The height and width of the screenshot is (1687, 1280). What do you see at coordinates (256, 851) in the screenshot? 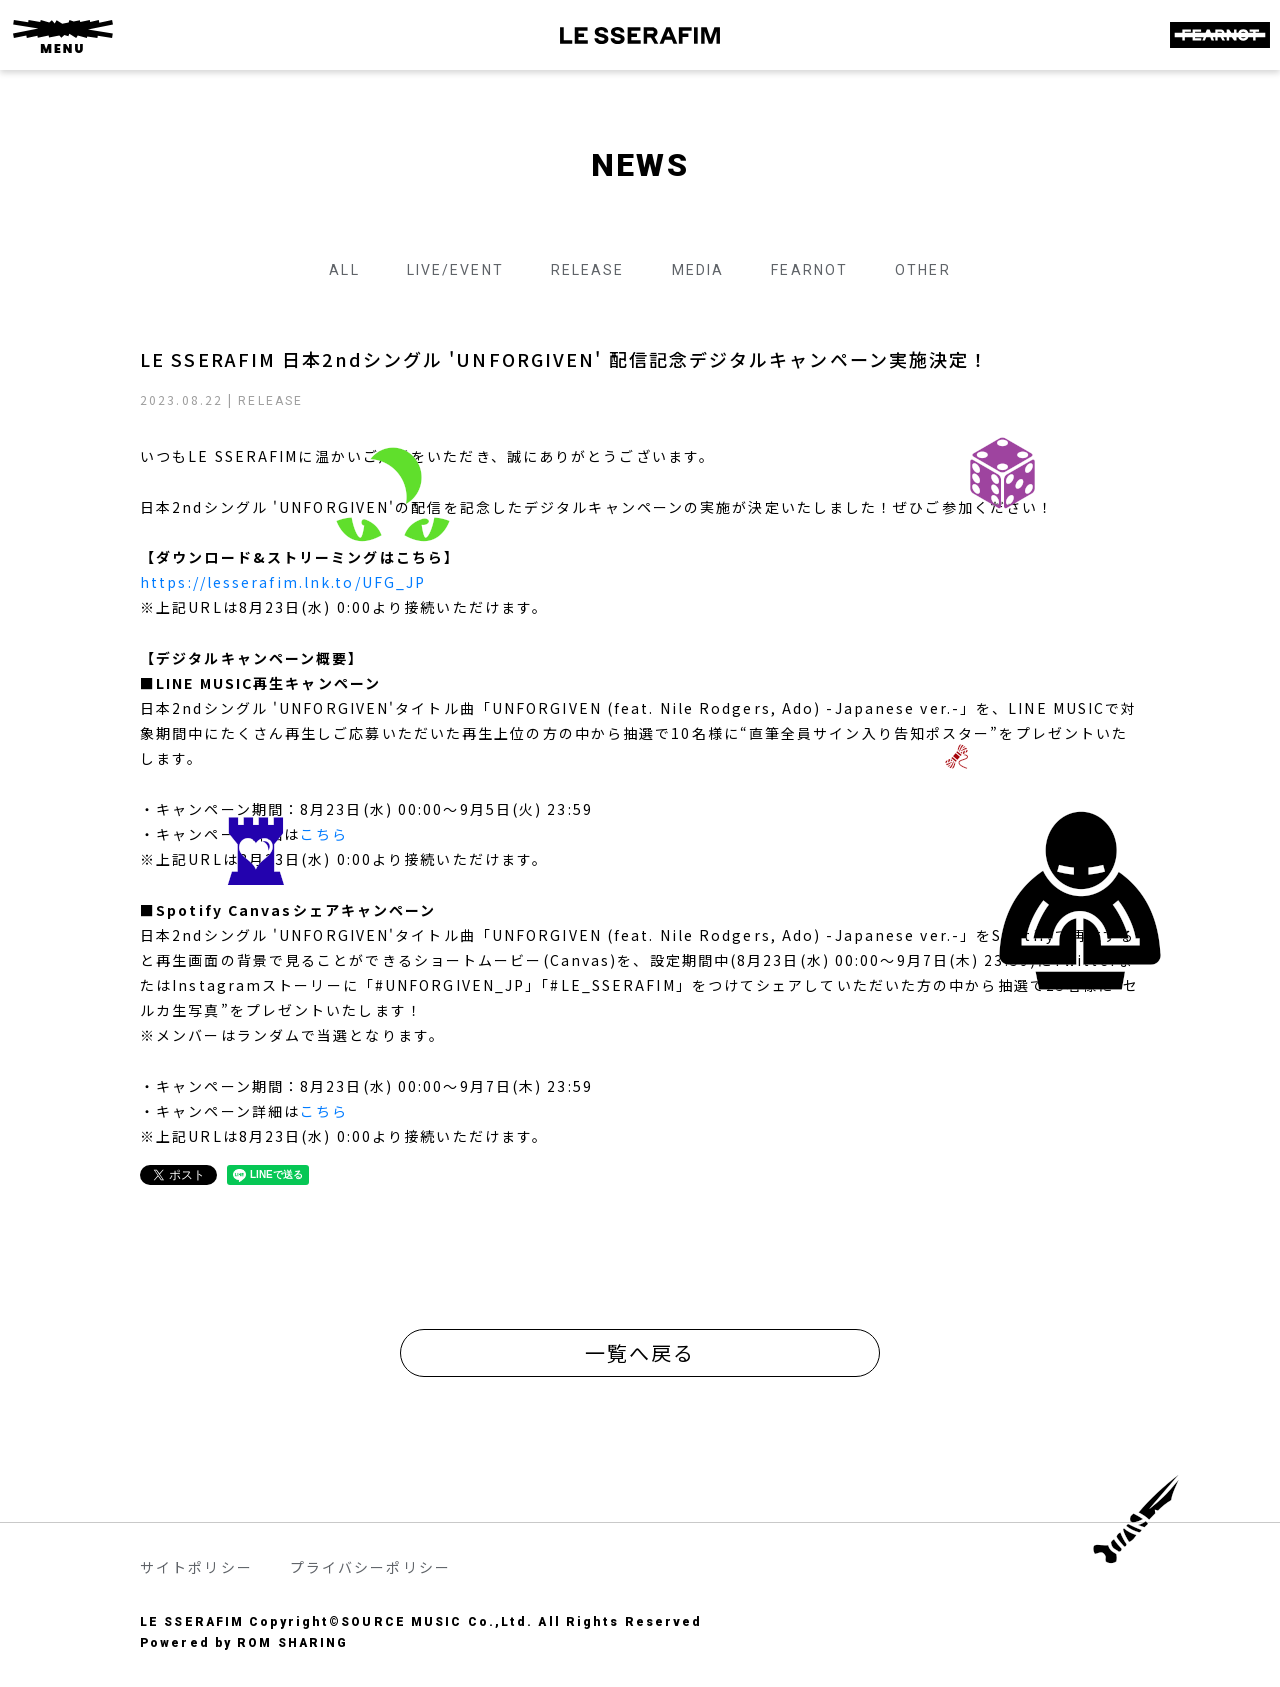
I see `access your favorite or saved fortress in a game` at bounding box center [256, 851].